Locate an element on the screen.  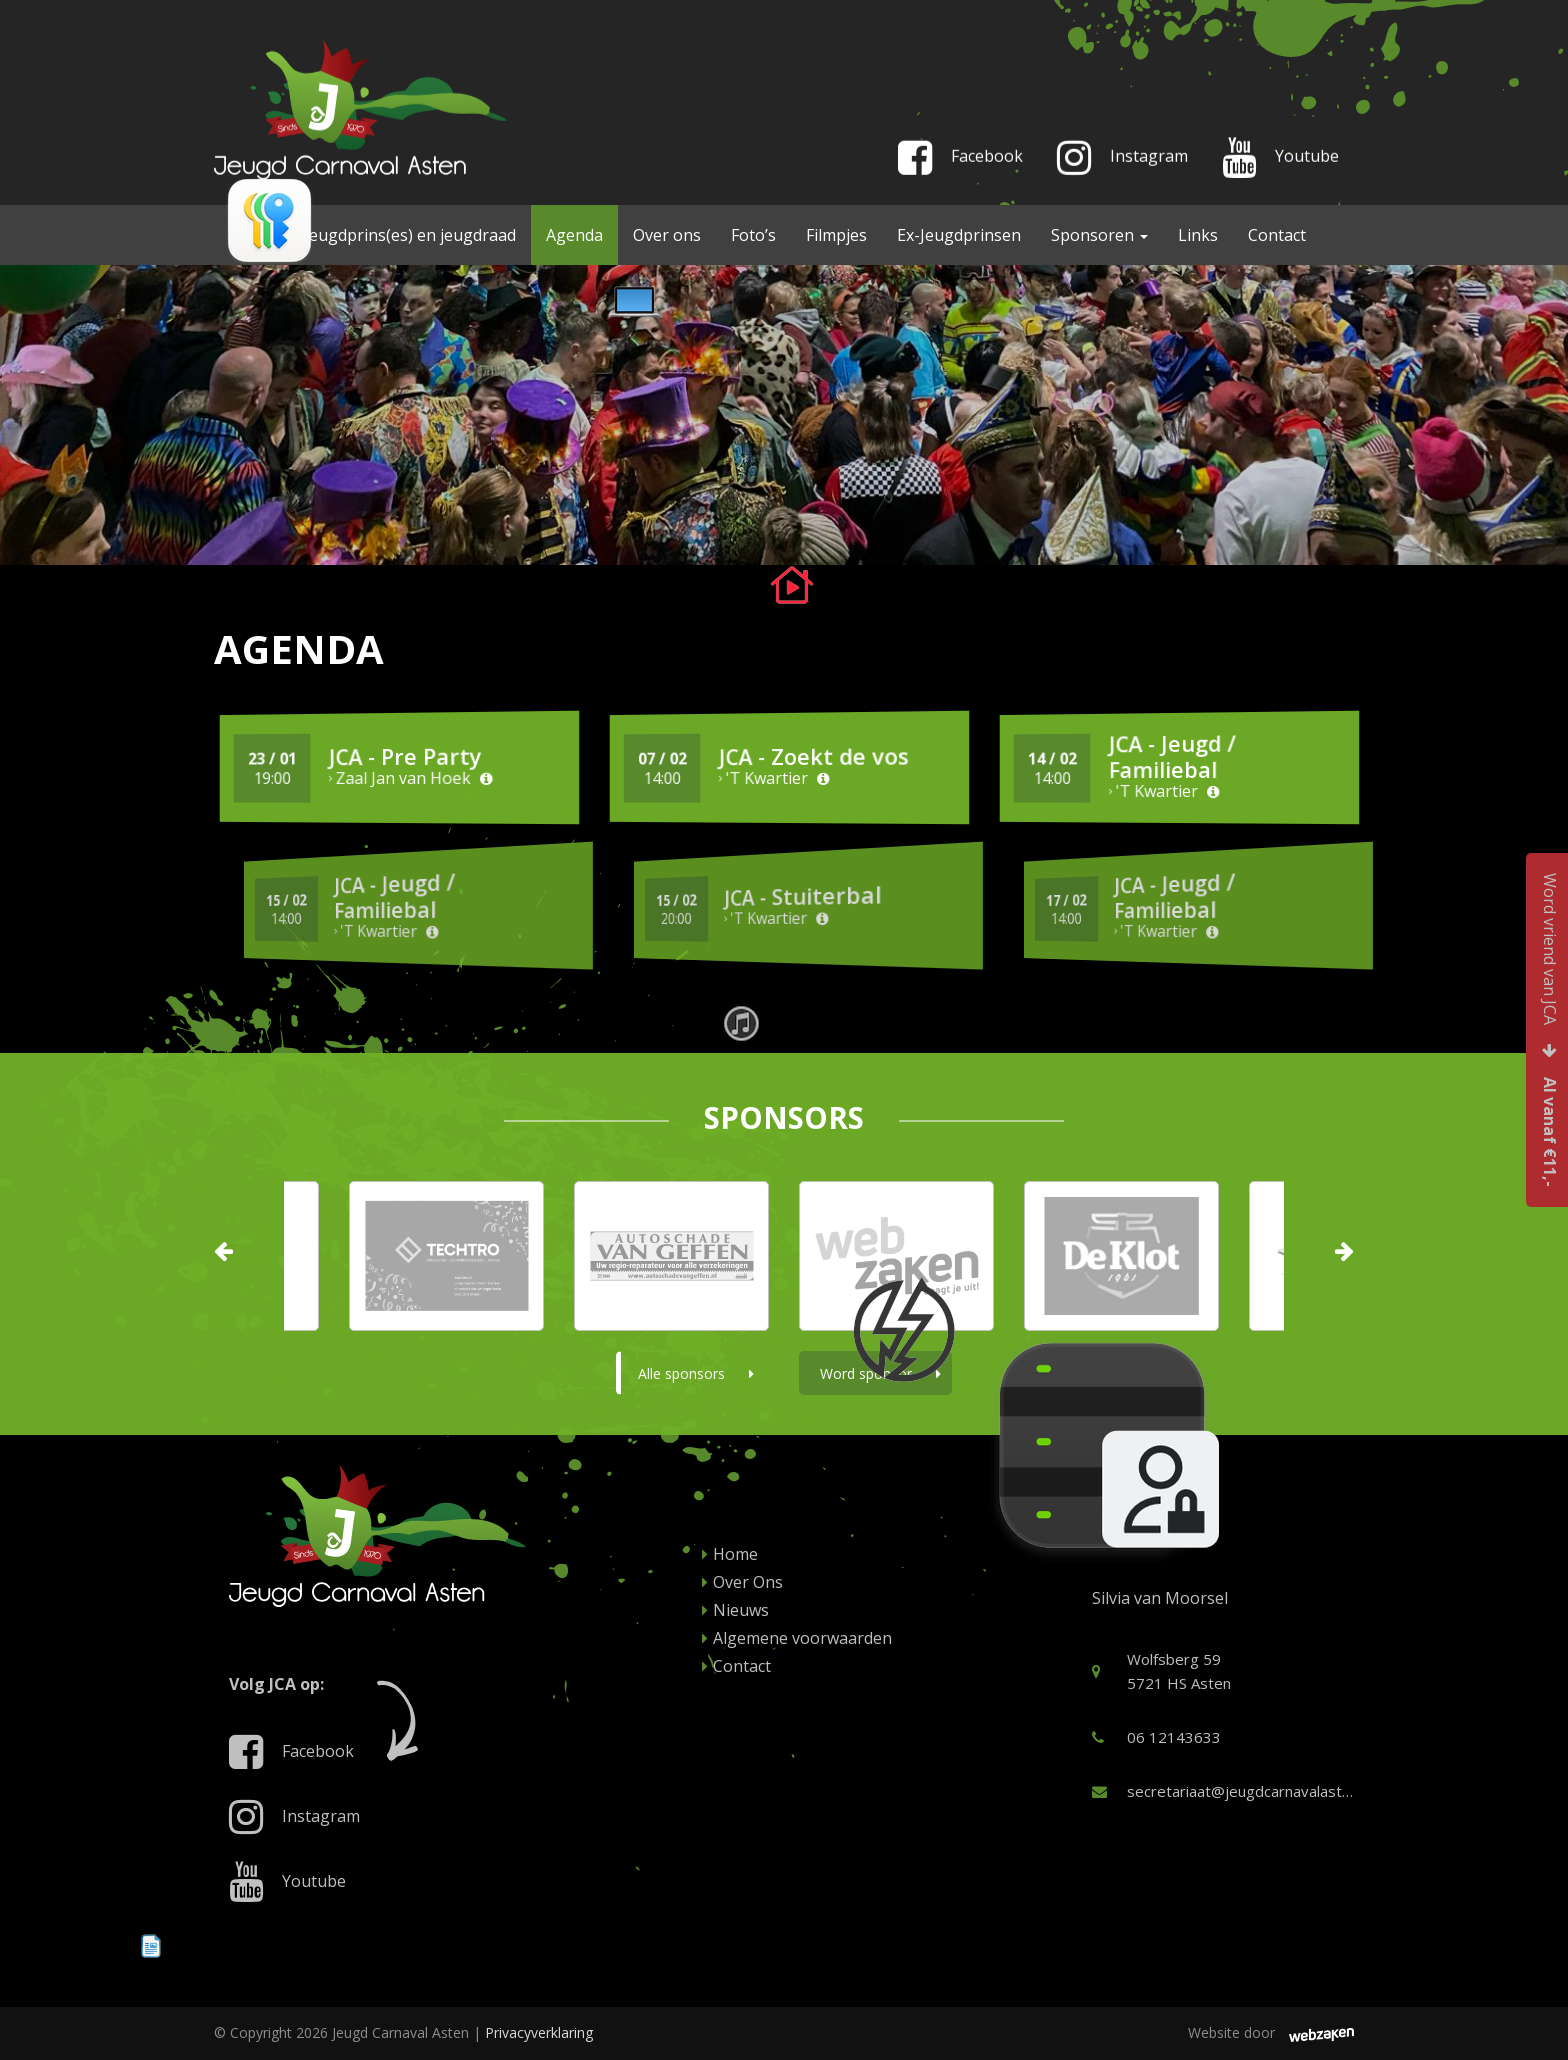
open the passwords app to manage saved credentials is located at coordinates (269, 220).